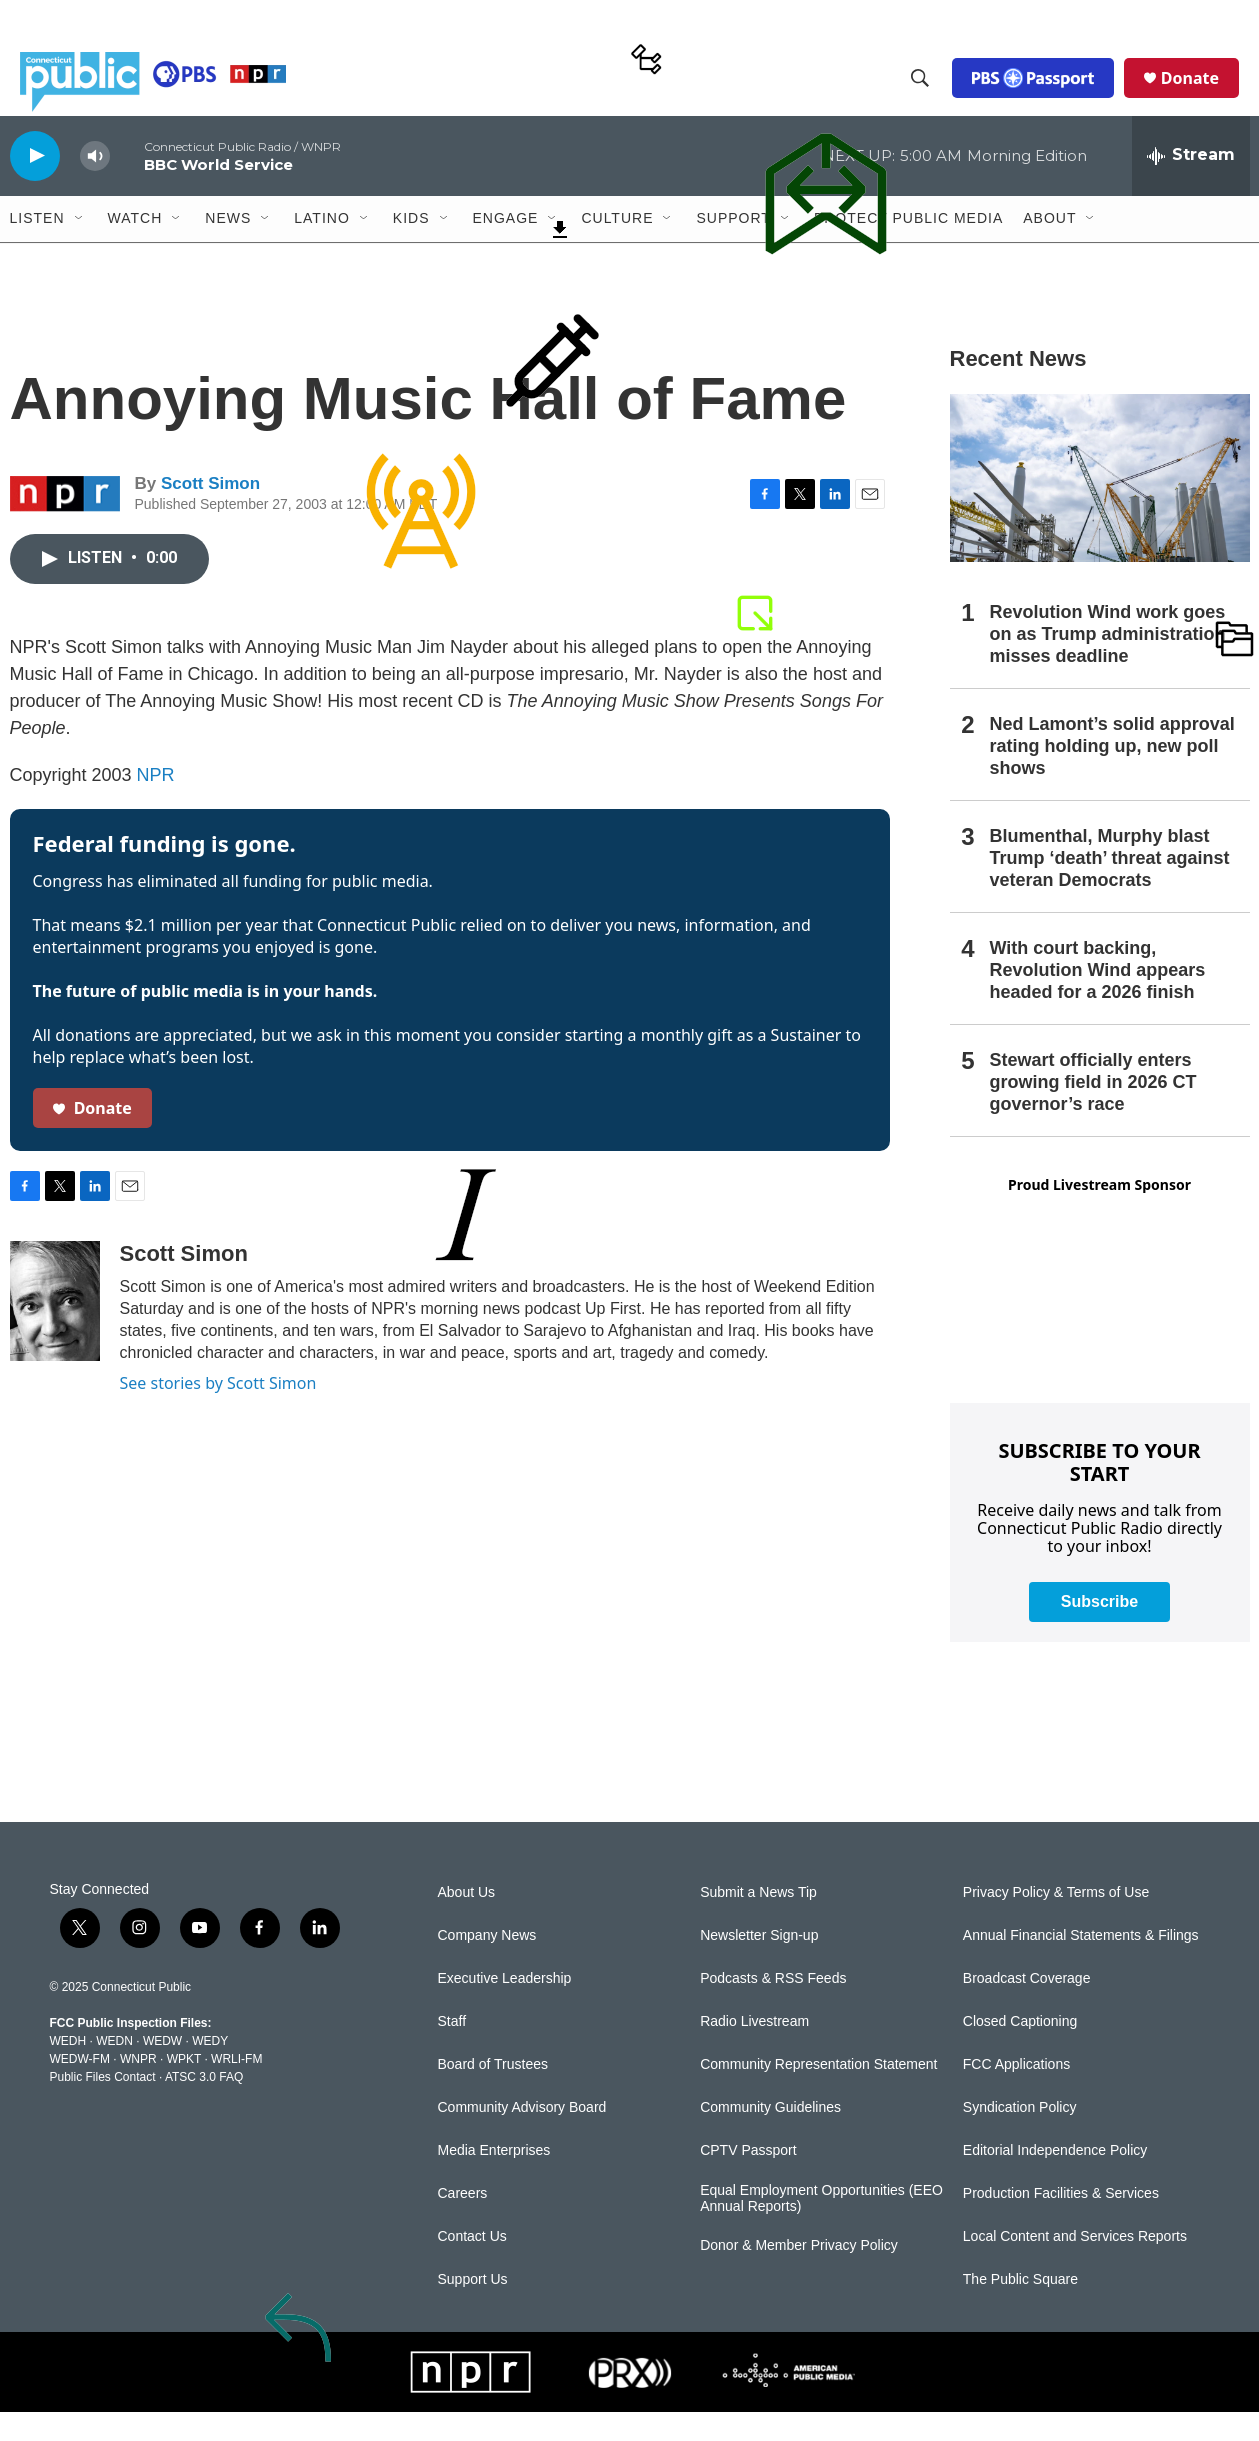  Describe the element at coordinates (417, 512) in the screenshot. I see `indicates active broadcast or streaming status` at that location.